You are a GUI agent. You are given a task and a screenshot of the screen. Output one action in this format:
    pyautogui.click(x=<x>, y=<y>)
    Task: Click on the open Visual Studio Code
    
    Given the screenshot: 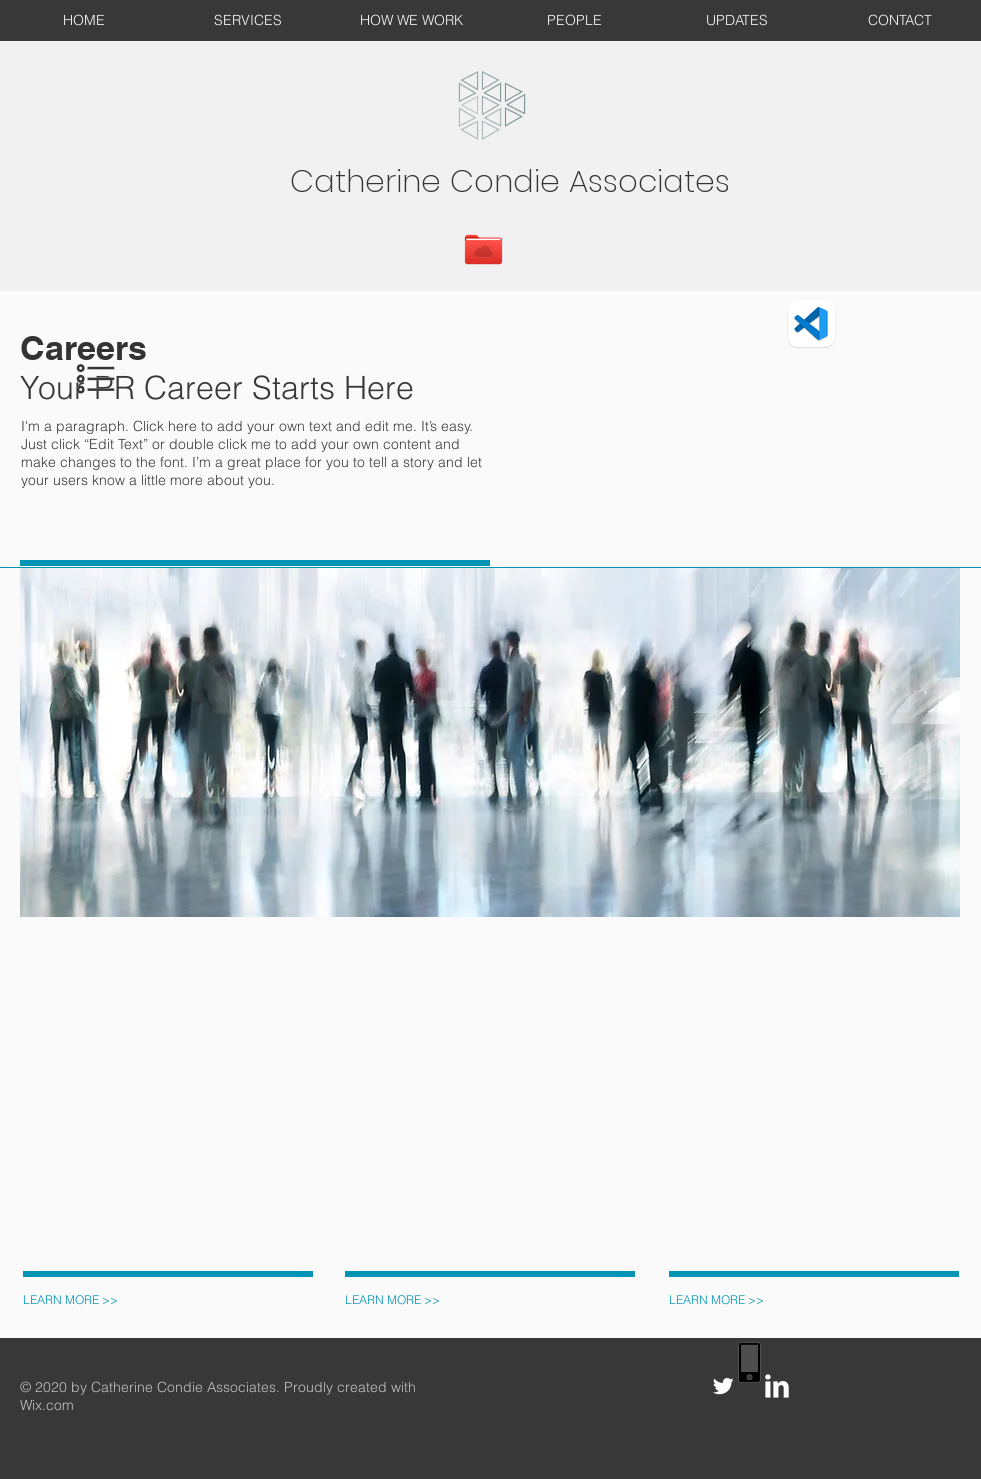 What is the action you would take?
    pyautogui.click(x=811, y=323)
    